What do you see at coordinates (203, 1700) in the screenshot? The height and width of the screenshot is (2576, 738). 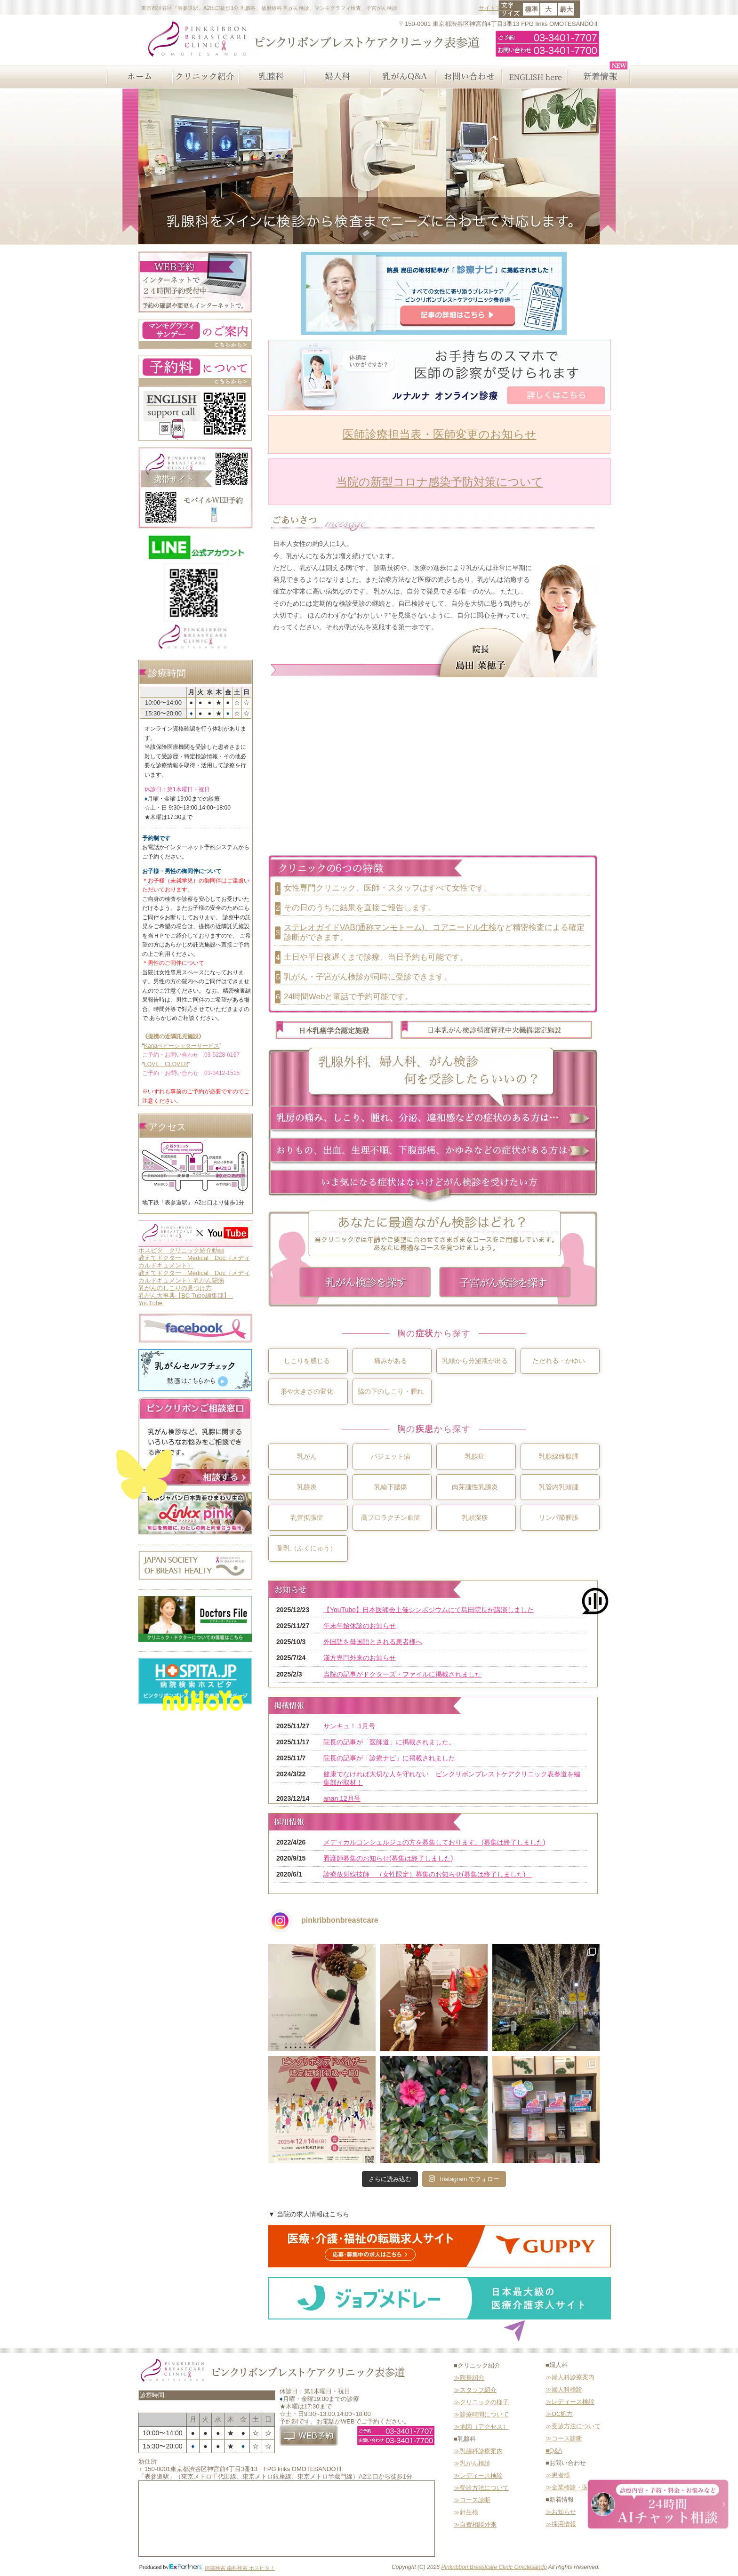 I see `visit miHoYo's official website or portal` at bounding box center [203, 1700].